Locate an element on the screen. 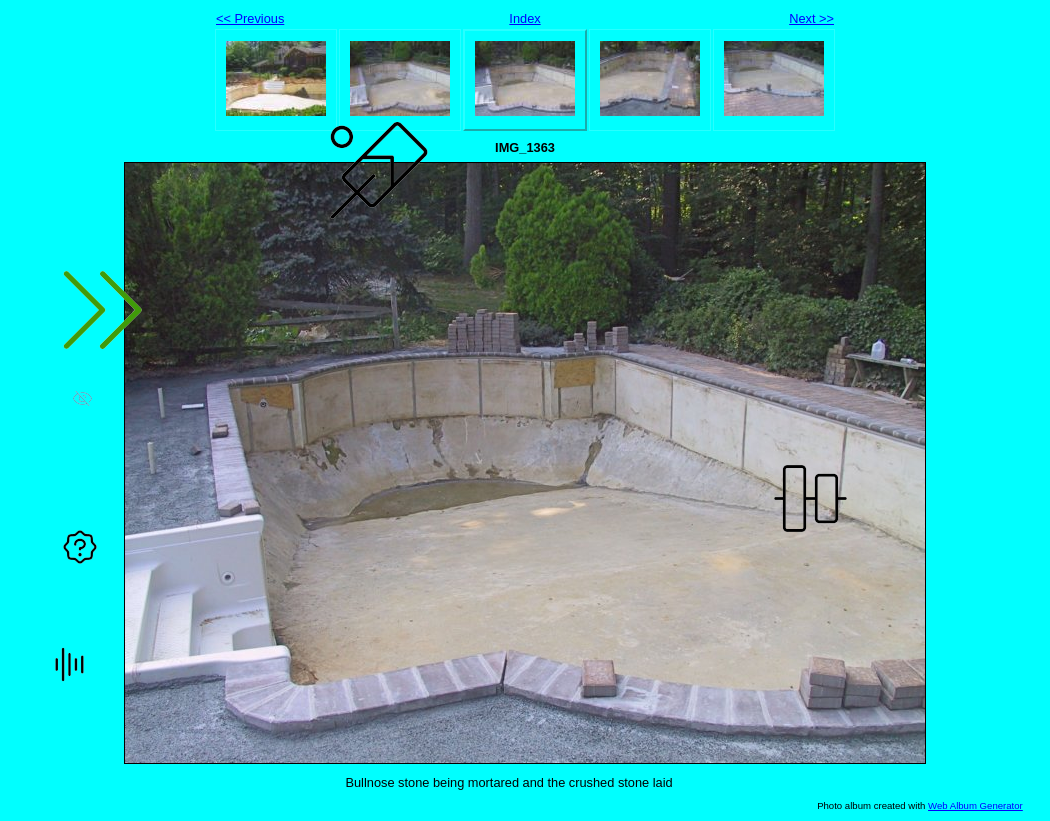 Image resolution: width=1050 pixels, height=821 pixels. access help or FAQ section is located at coordinates (80, 547).